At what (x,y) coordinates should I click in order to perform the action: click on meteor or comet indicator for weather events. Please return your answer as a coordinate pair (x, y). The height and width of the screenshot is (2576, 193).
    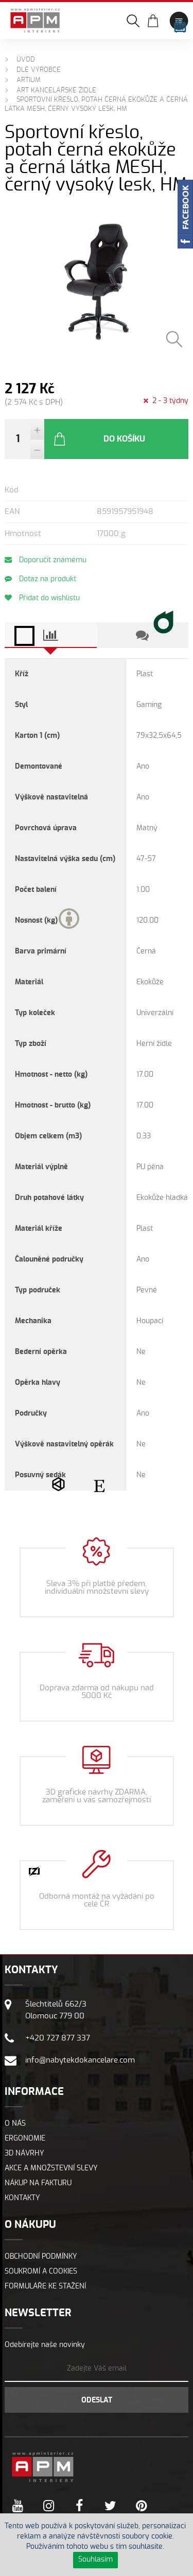
    Looking at the image, I should click on (163, 622).